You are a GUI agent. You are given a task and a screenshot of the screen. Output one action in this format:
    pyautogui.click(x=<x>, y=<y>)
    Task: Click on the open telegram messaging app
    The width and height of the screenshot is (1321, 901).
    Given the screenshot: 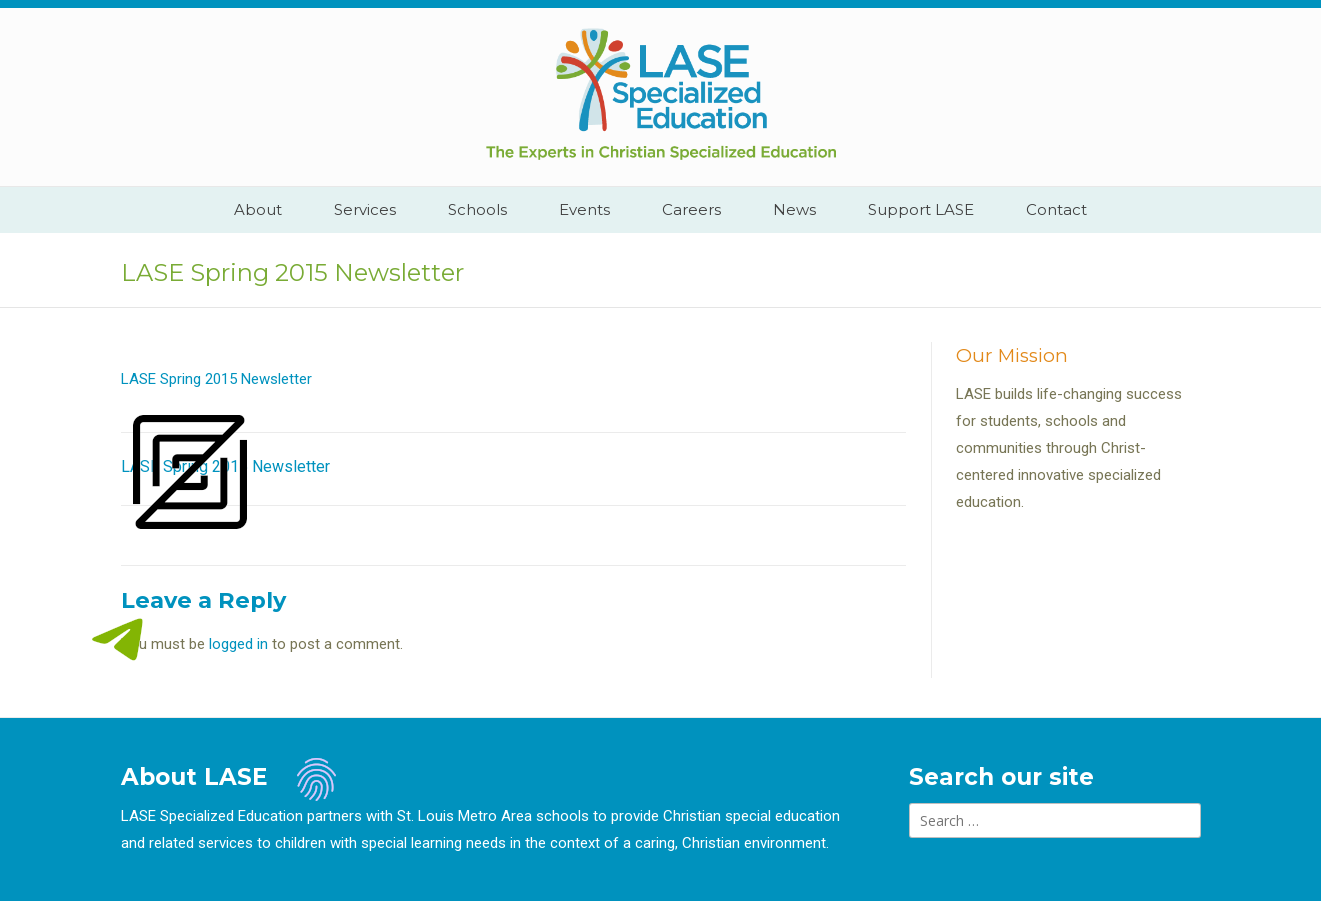 What is the action you would take?
    pyautogui.click(x=121, y=637)
    